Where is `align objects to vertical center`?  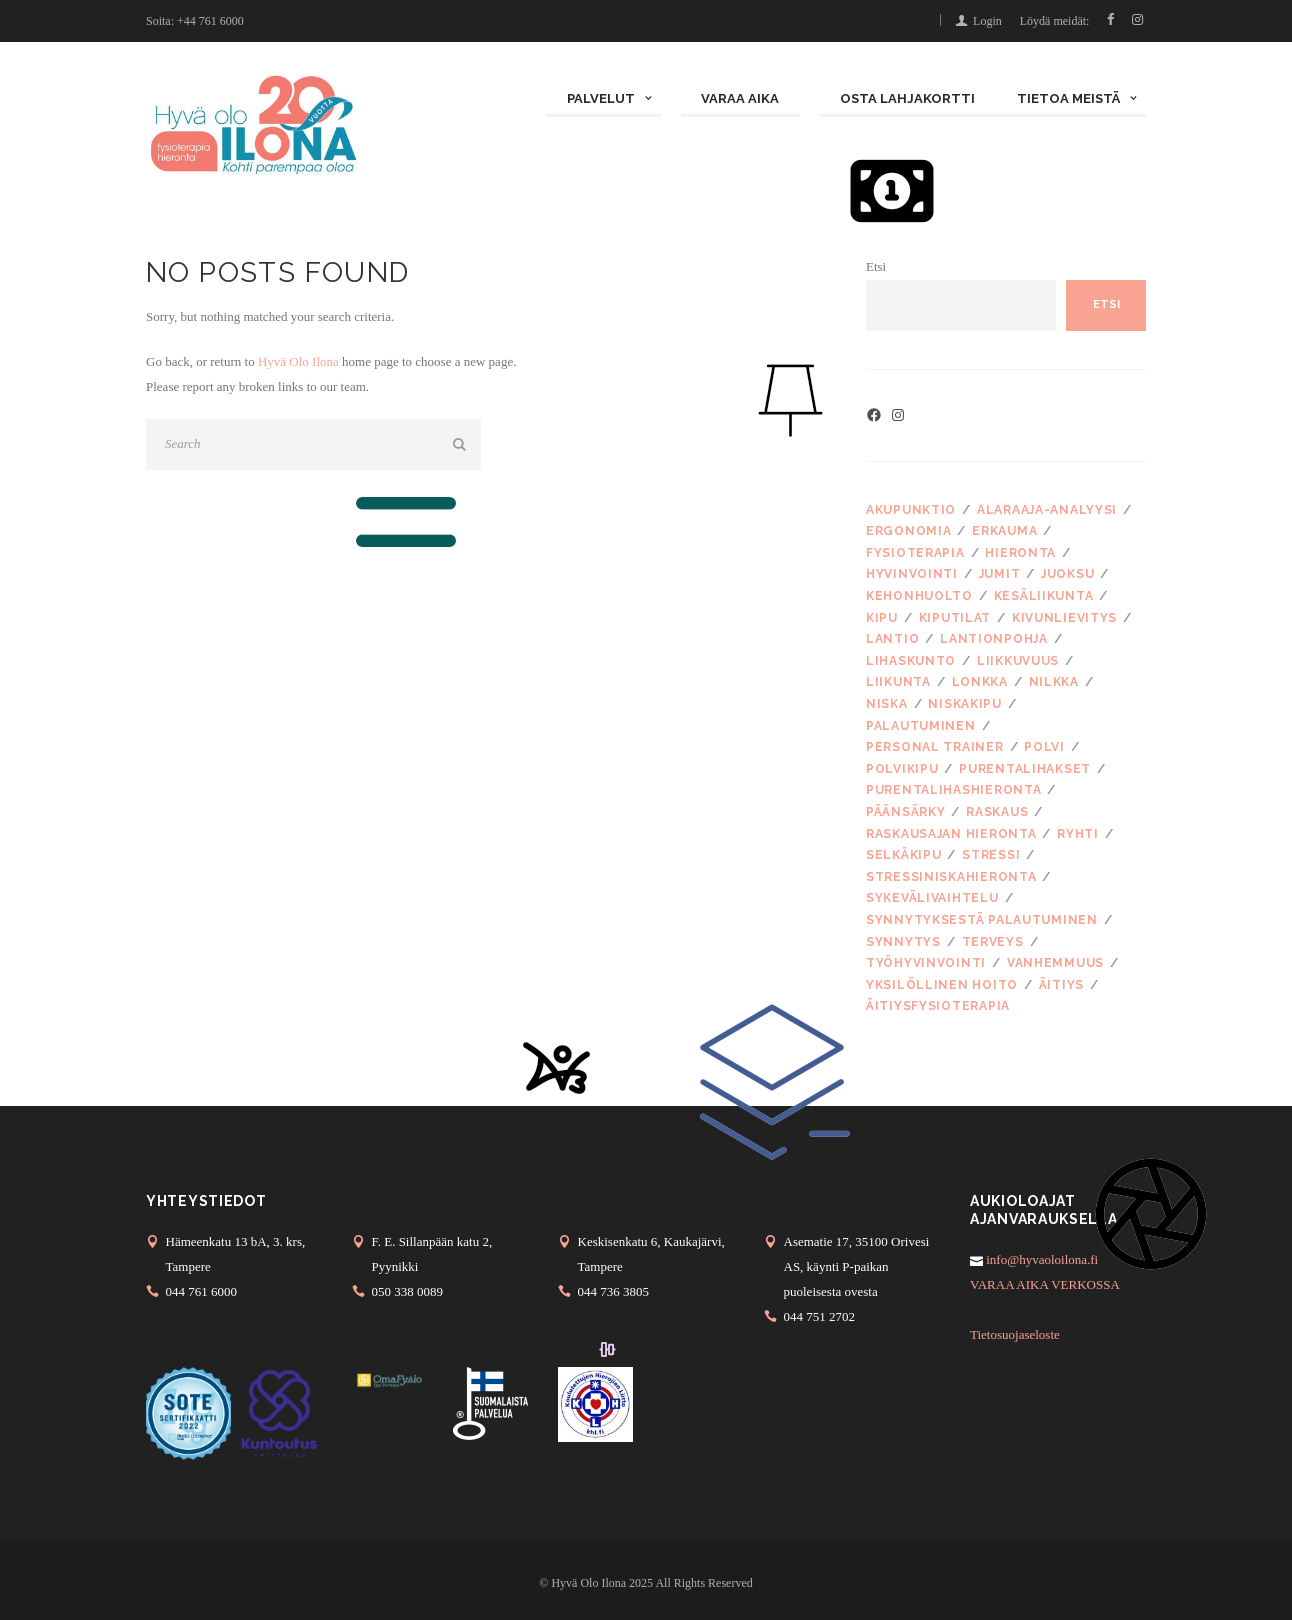 align objects to vertical center is located at coordinates (607, 1349).